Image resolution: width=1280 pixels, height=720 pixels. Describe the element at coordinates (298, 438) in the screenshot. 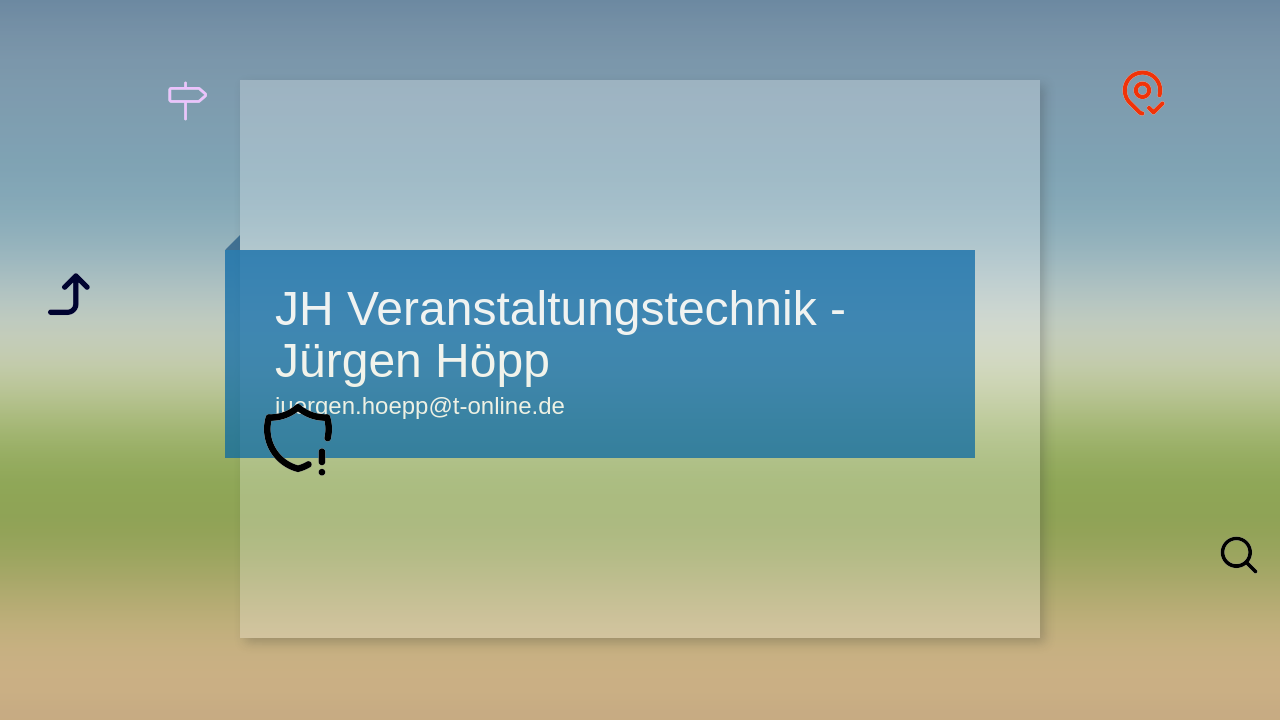

I see `security warning or alert detected` at that location.